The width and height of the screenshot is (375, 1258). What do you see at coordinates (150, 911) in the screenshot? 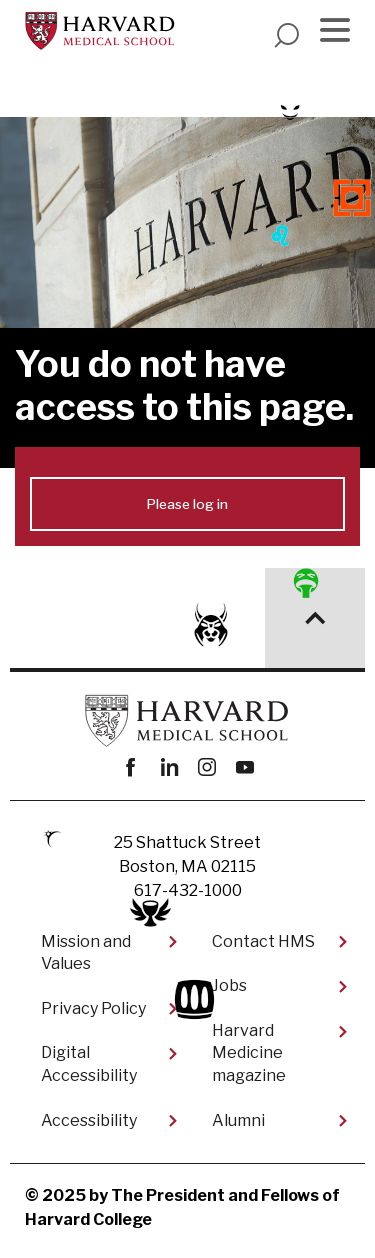
I see `view legendary or rare item details` at bounding box center [150, 911].